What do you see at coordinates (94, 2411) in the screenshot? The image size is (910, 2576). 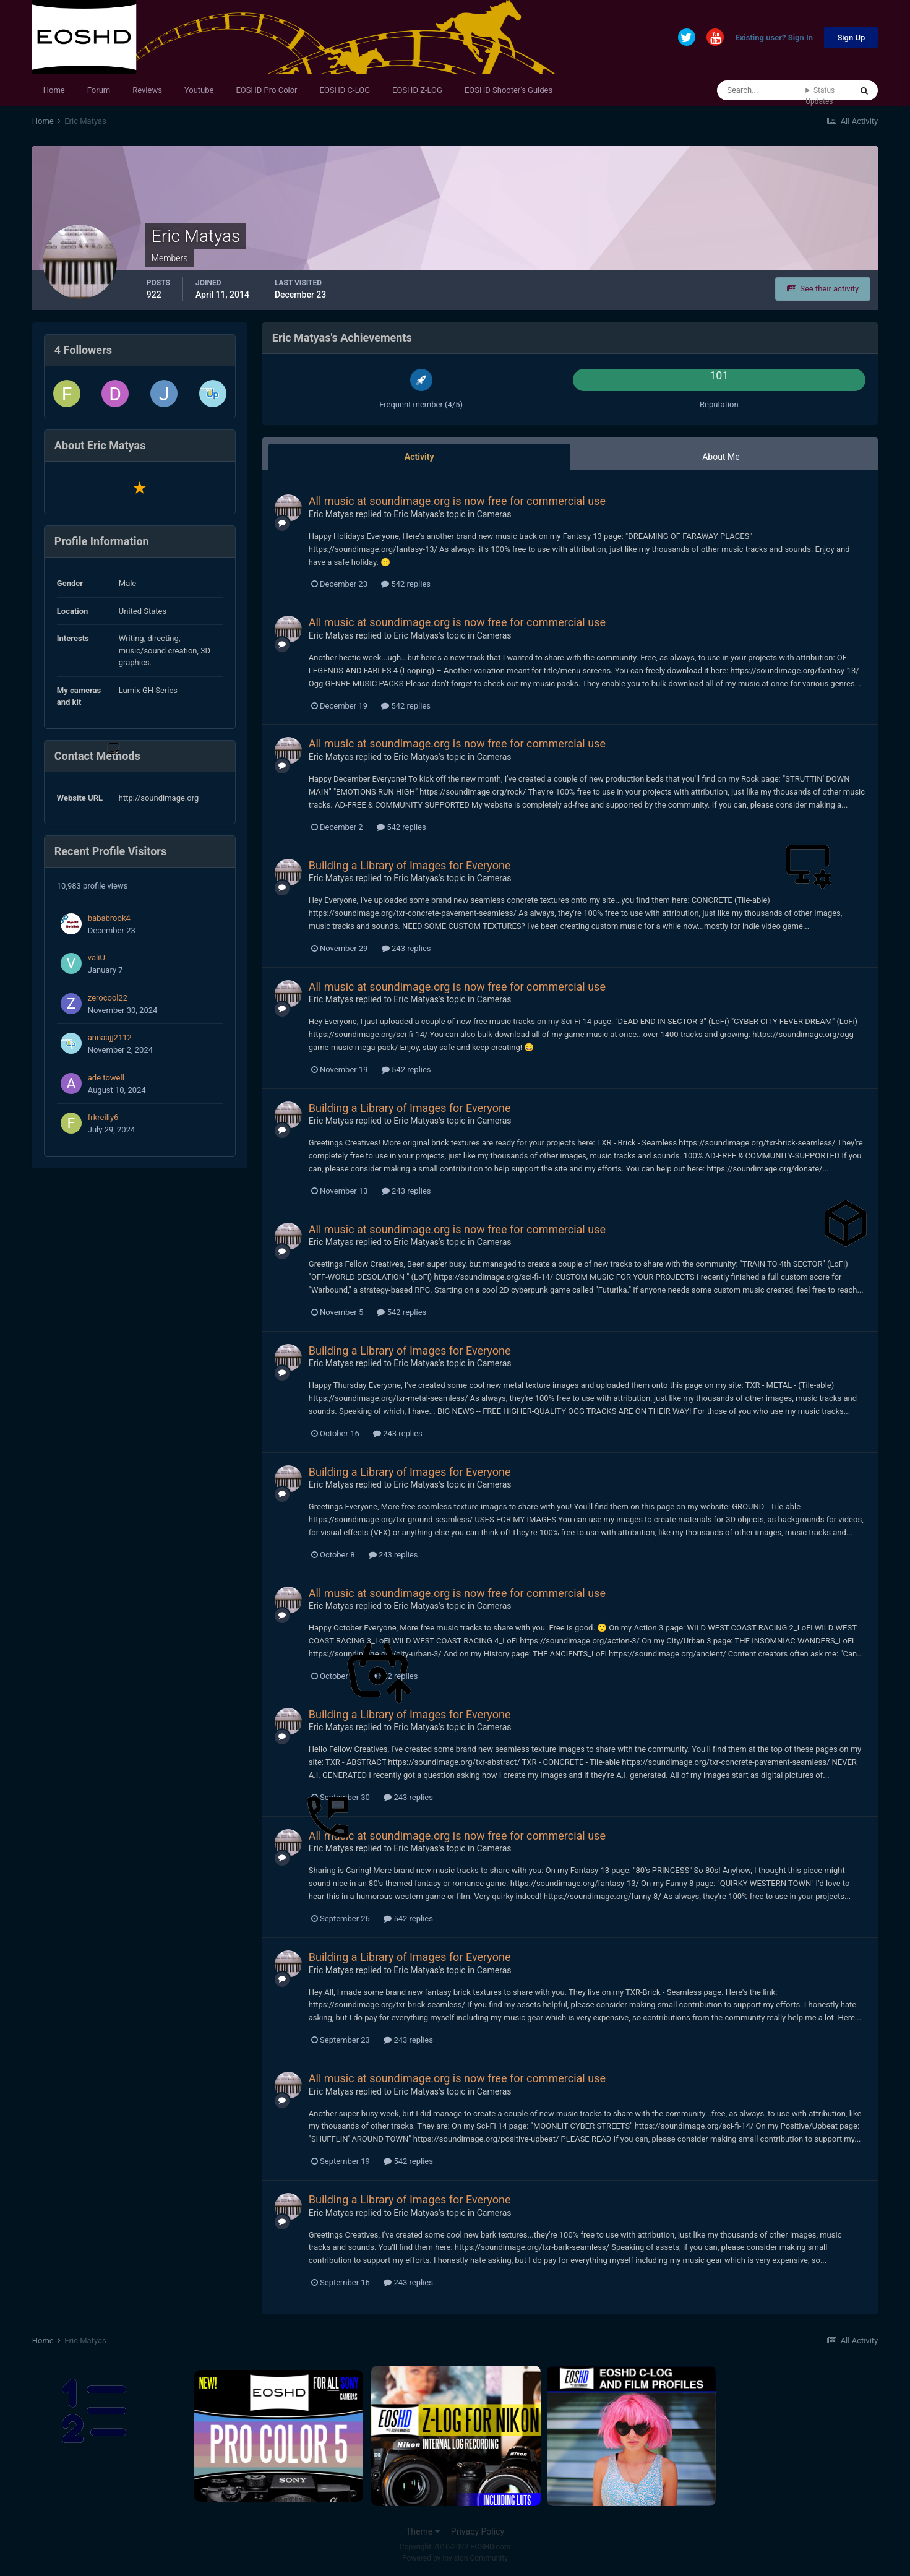 I see `create a numbered list` at bounding box center [94, 2411].